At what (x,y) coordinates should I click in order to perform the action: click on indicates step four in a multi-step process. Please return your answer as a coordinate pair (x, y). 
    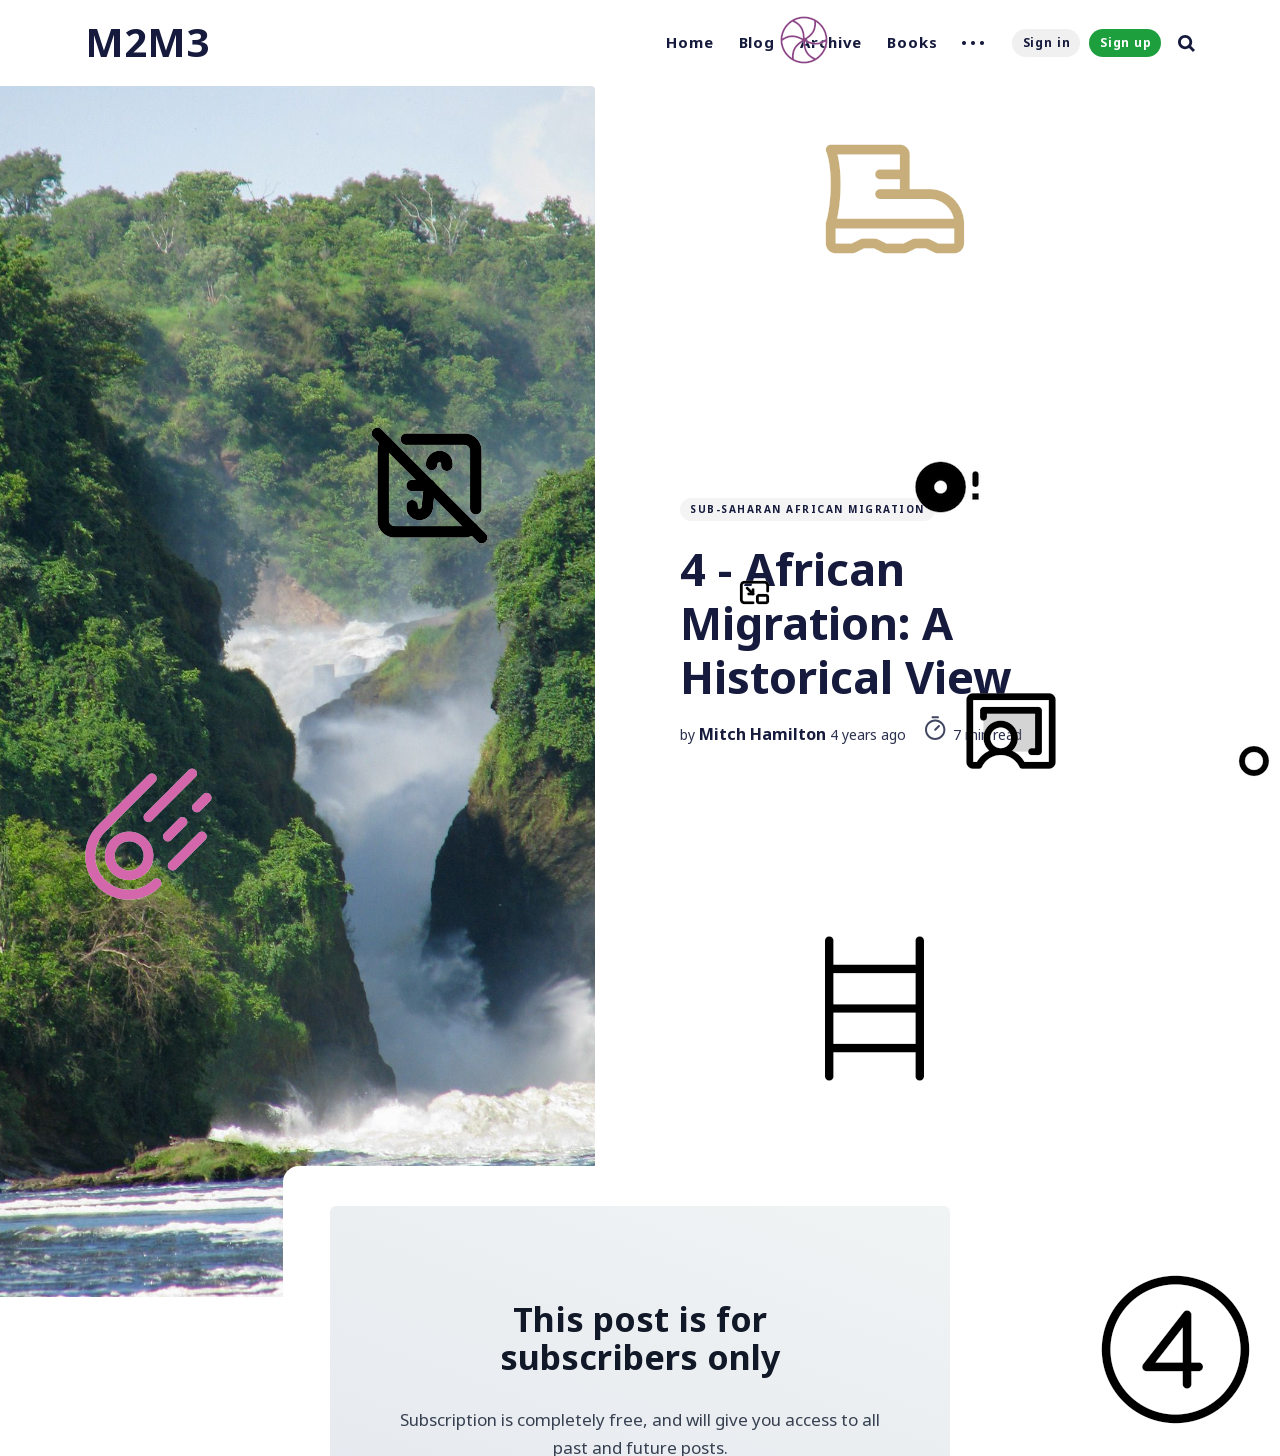
    Looking at the image, I should click on (1175, 1349).